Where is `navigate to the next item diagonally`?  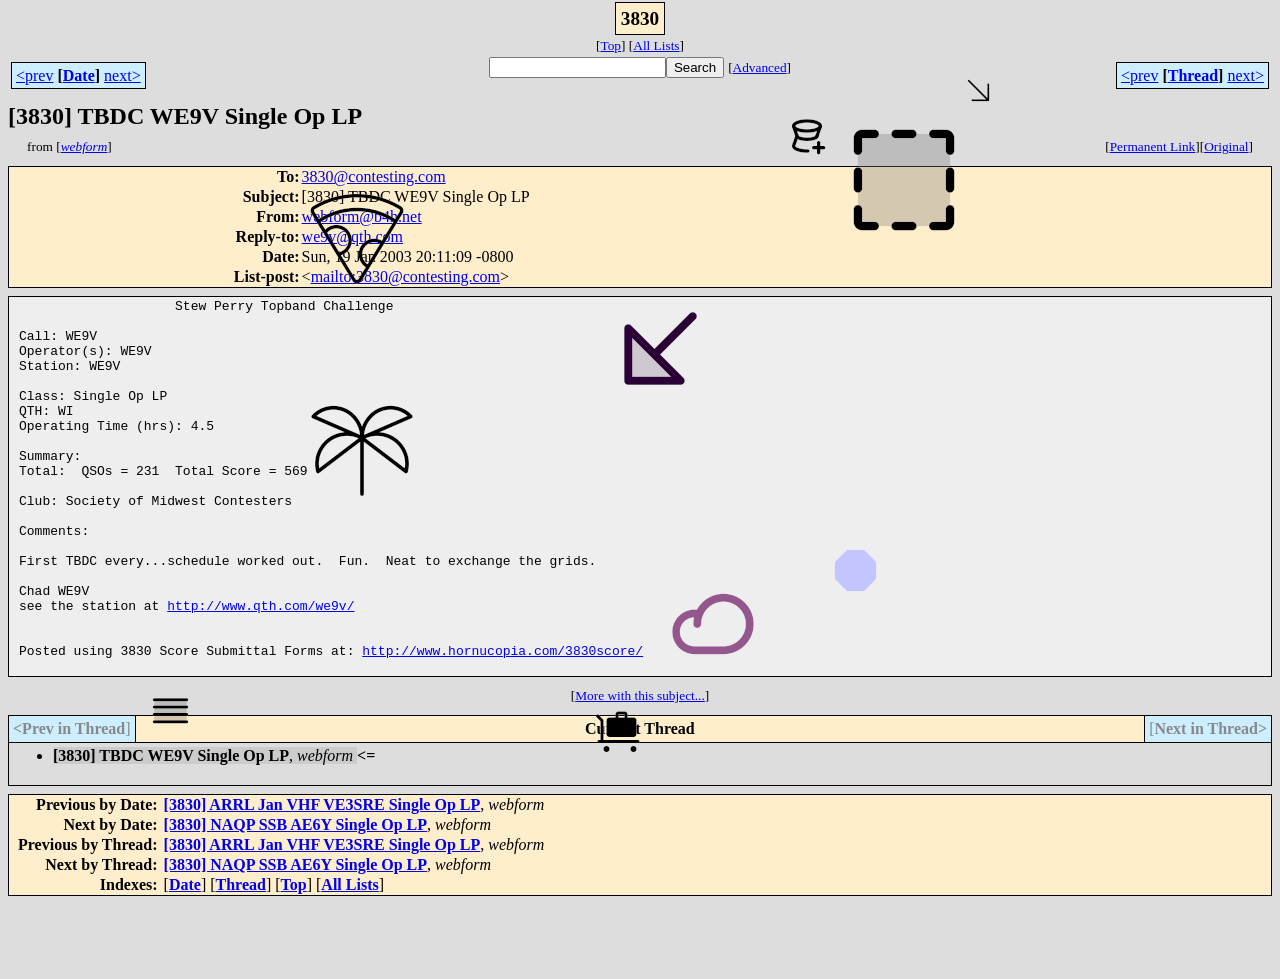
navigate to the next item diagonally is located at coordinates (978, 90).